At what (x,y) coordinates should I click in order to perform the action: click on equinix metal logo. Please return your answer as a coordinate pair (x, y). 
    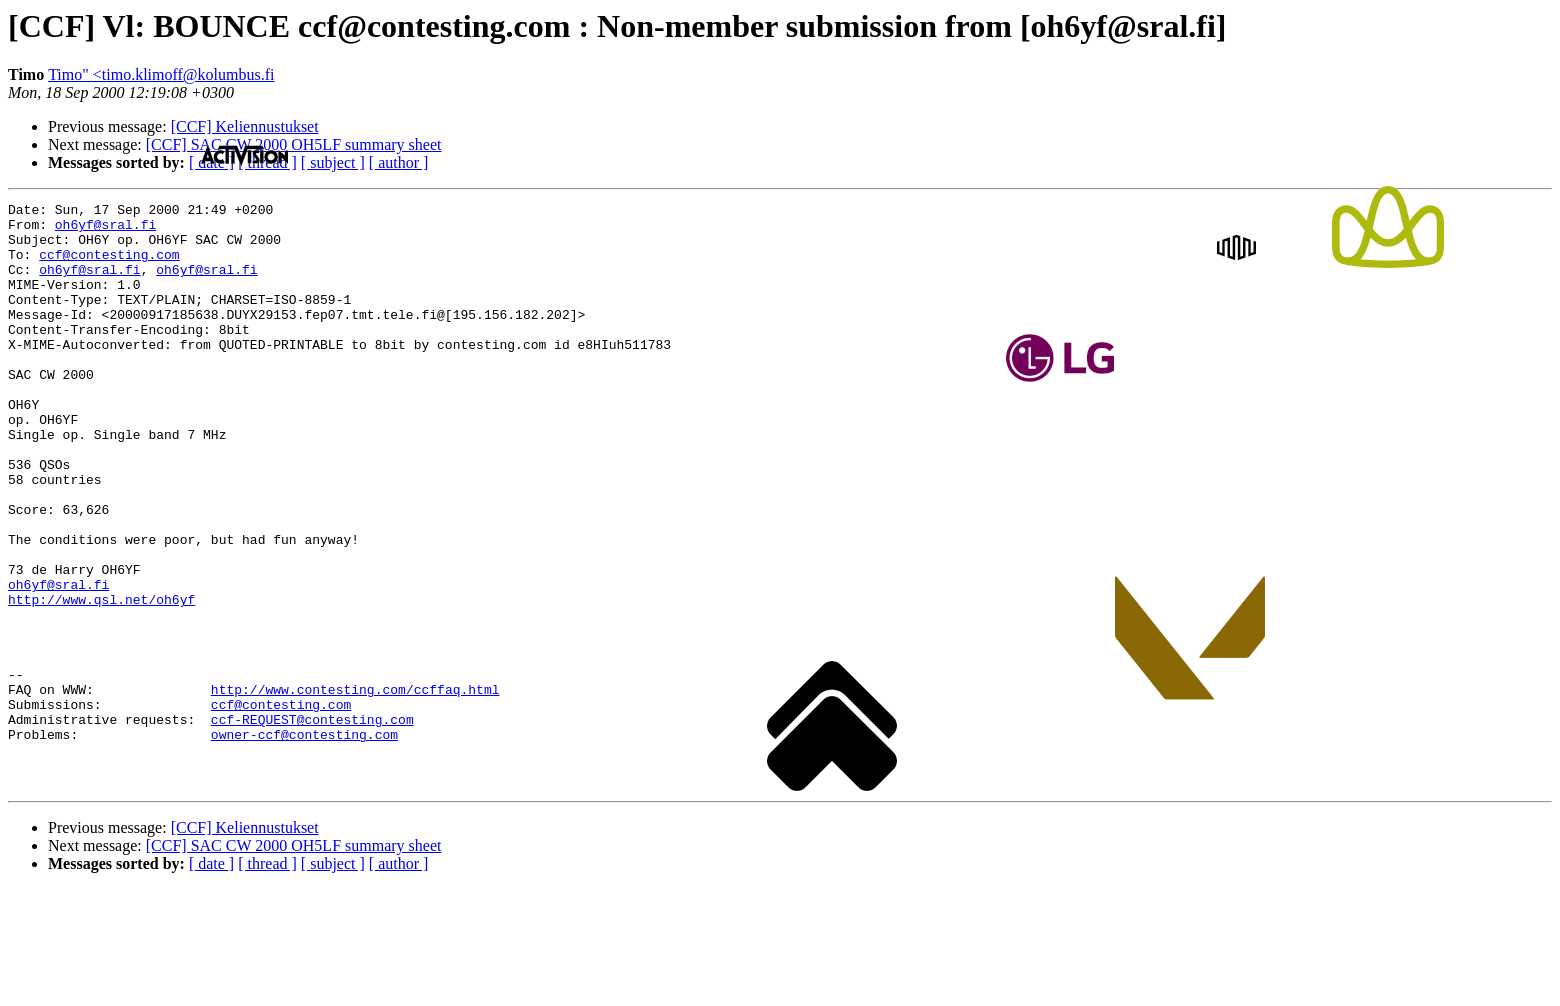
    Looking at the image, I should click on (1236, 247).